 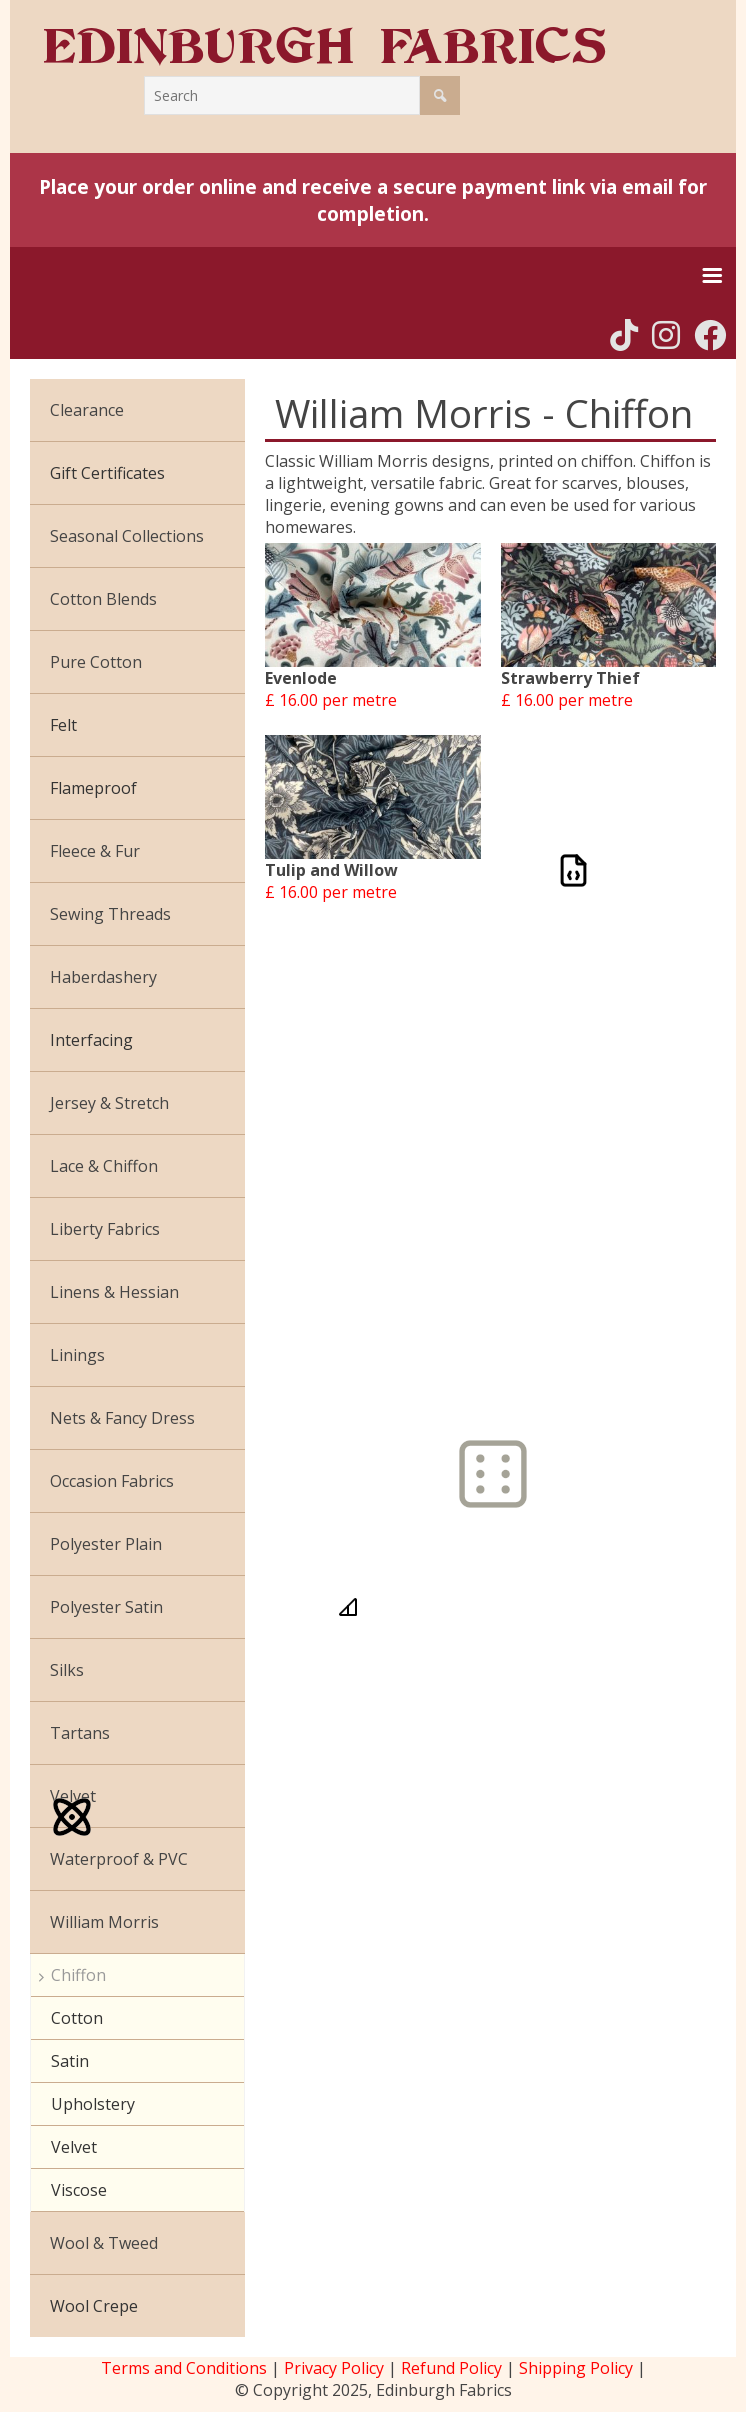 I want to click on indicates moderate cellular signal strength, so click(x=348, y=1607).